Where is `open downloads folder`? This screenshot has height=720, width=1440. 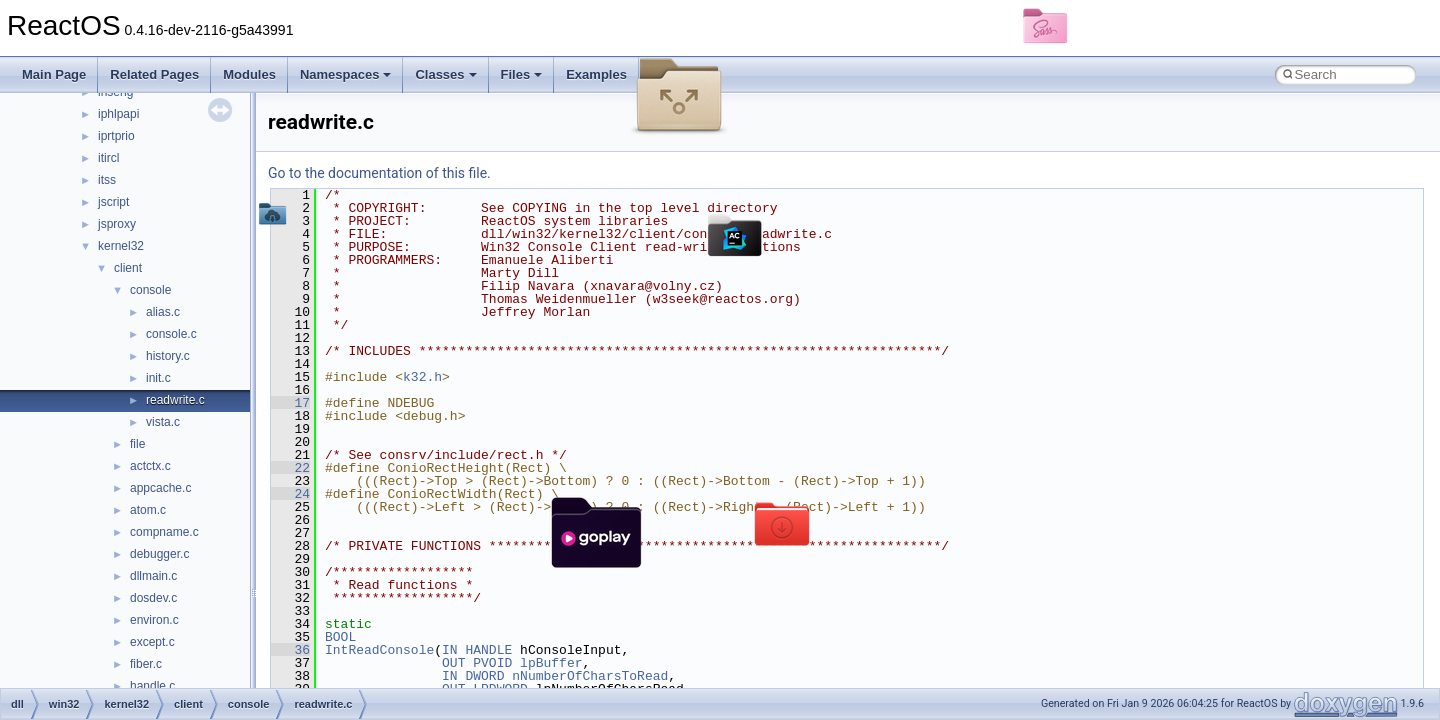 open downloads folder is located at coordinates (272, 214).